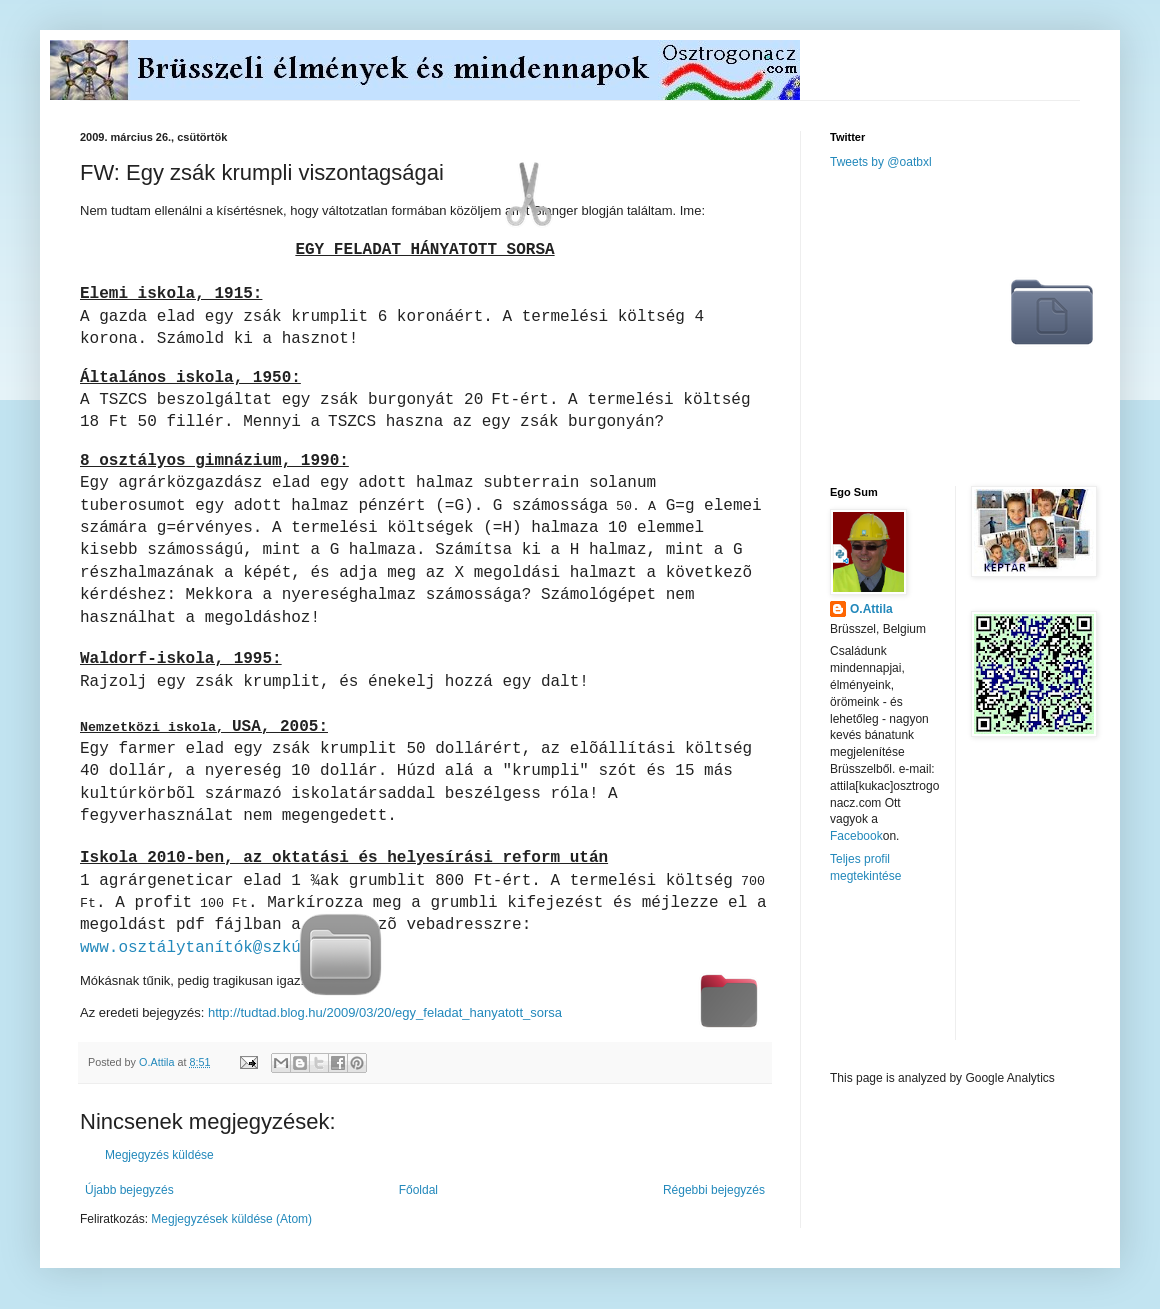 Image resolution: width=1160 pixels, height=1309 pixels. Describe the element at coordinates (340, 954) in the screenshot. I see `open the files app to browse documents` at that location.